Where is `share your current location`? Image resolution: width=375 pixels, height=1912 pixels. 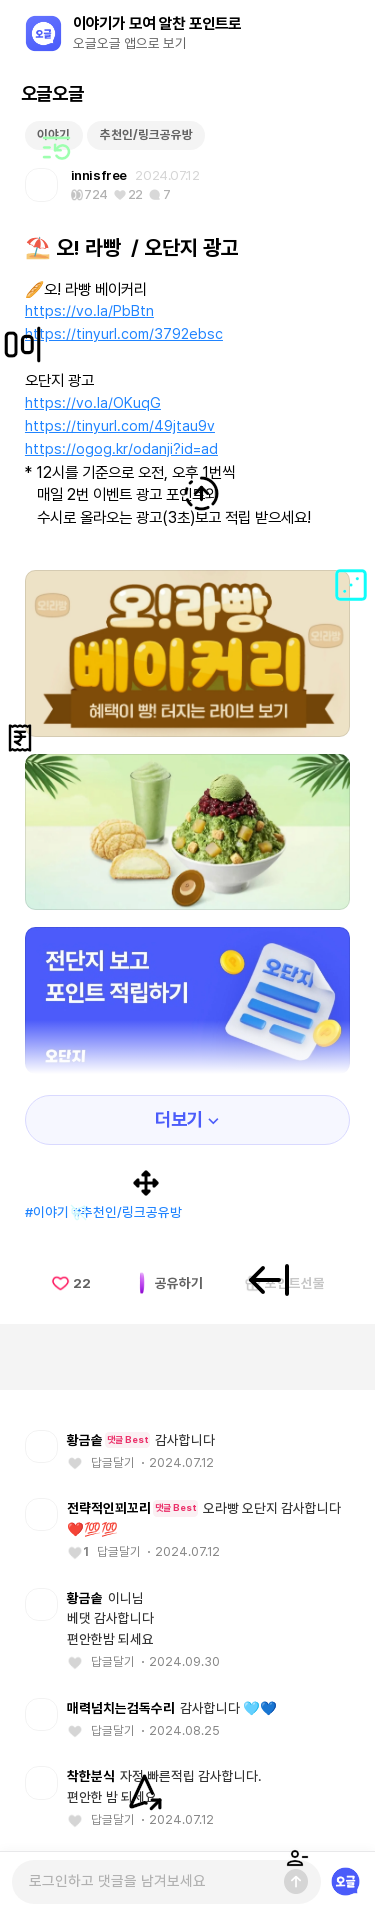
share your current location is located at coordinates (144, 1791).